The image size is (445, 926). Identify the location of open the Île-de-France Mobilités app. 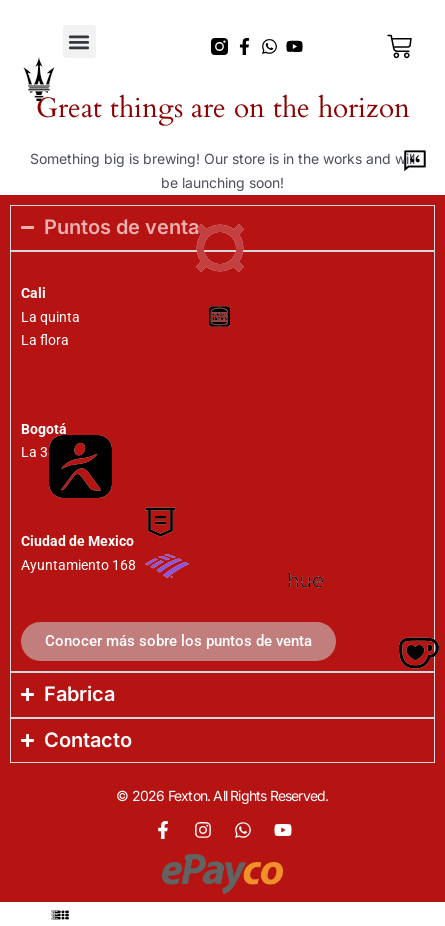
(80, 466).